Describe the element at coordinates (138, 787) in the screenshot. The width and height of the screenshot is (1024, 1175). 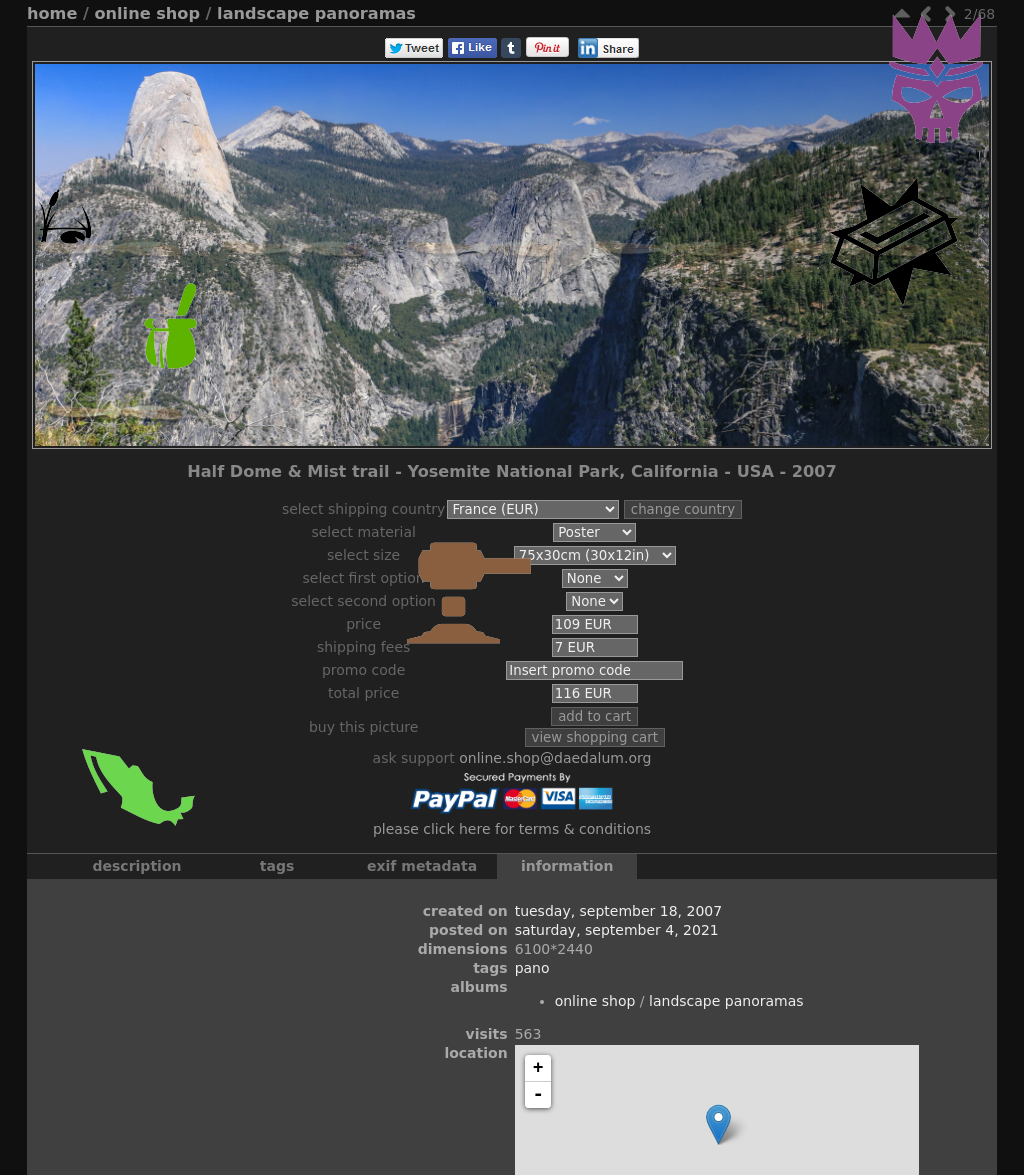
I see `select Mexico as your country or region` at that location.